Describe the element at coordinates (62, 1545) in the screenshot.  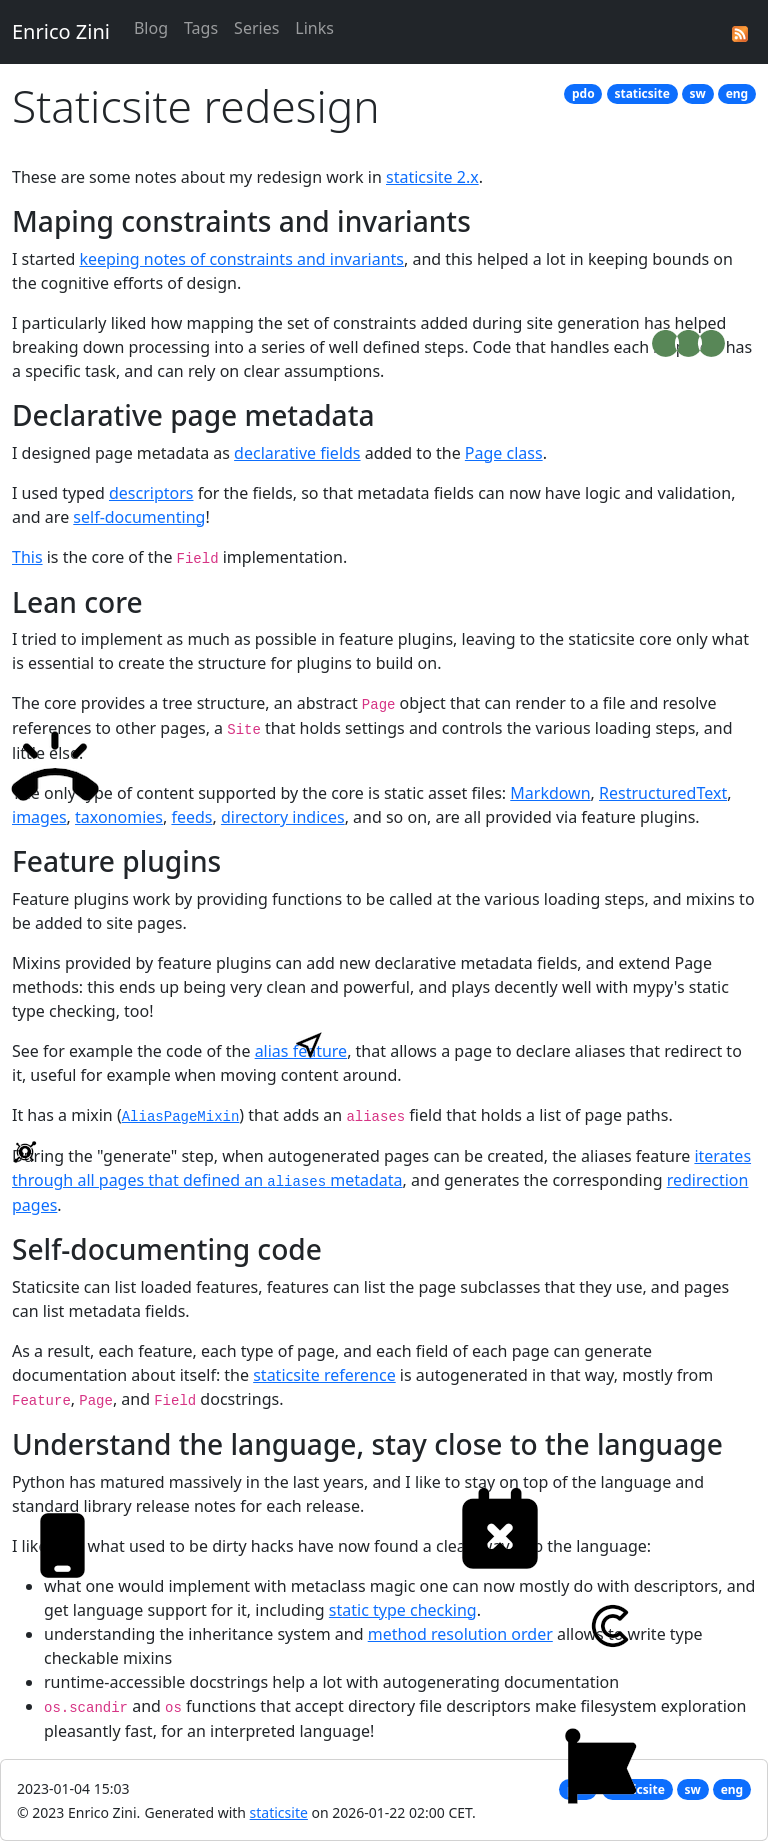
I see `call or contact via mobile phone` at that location.